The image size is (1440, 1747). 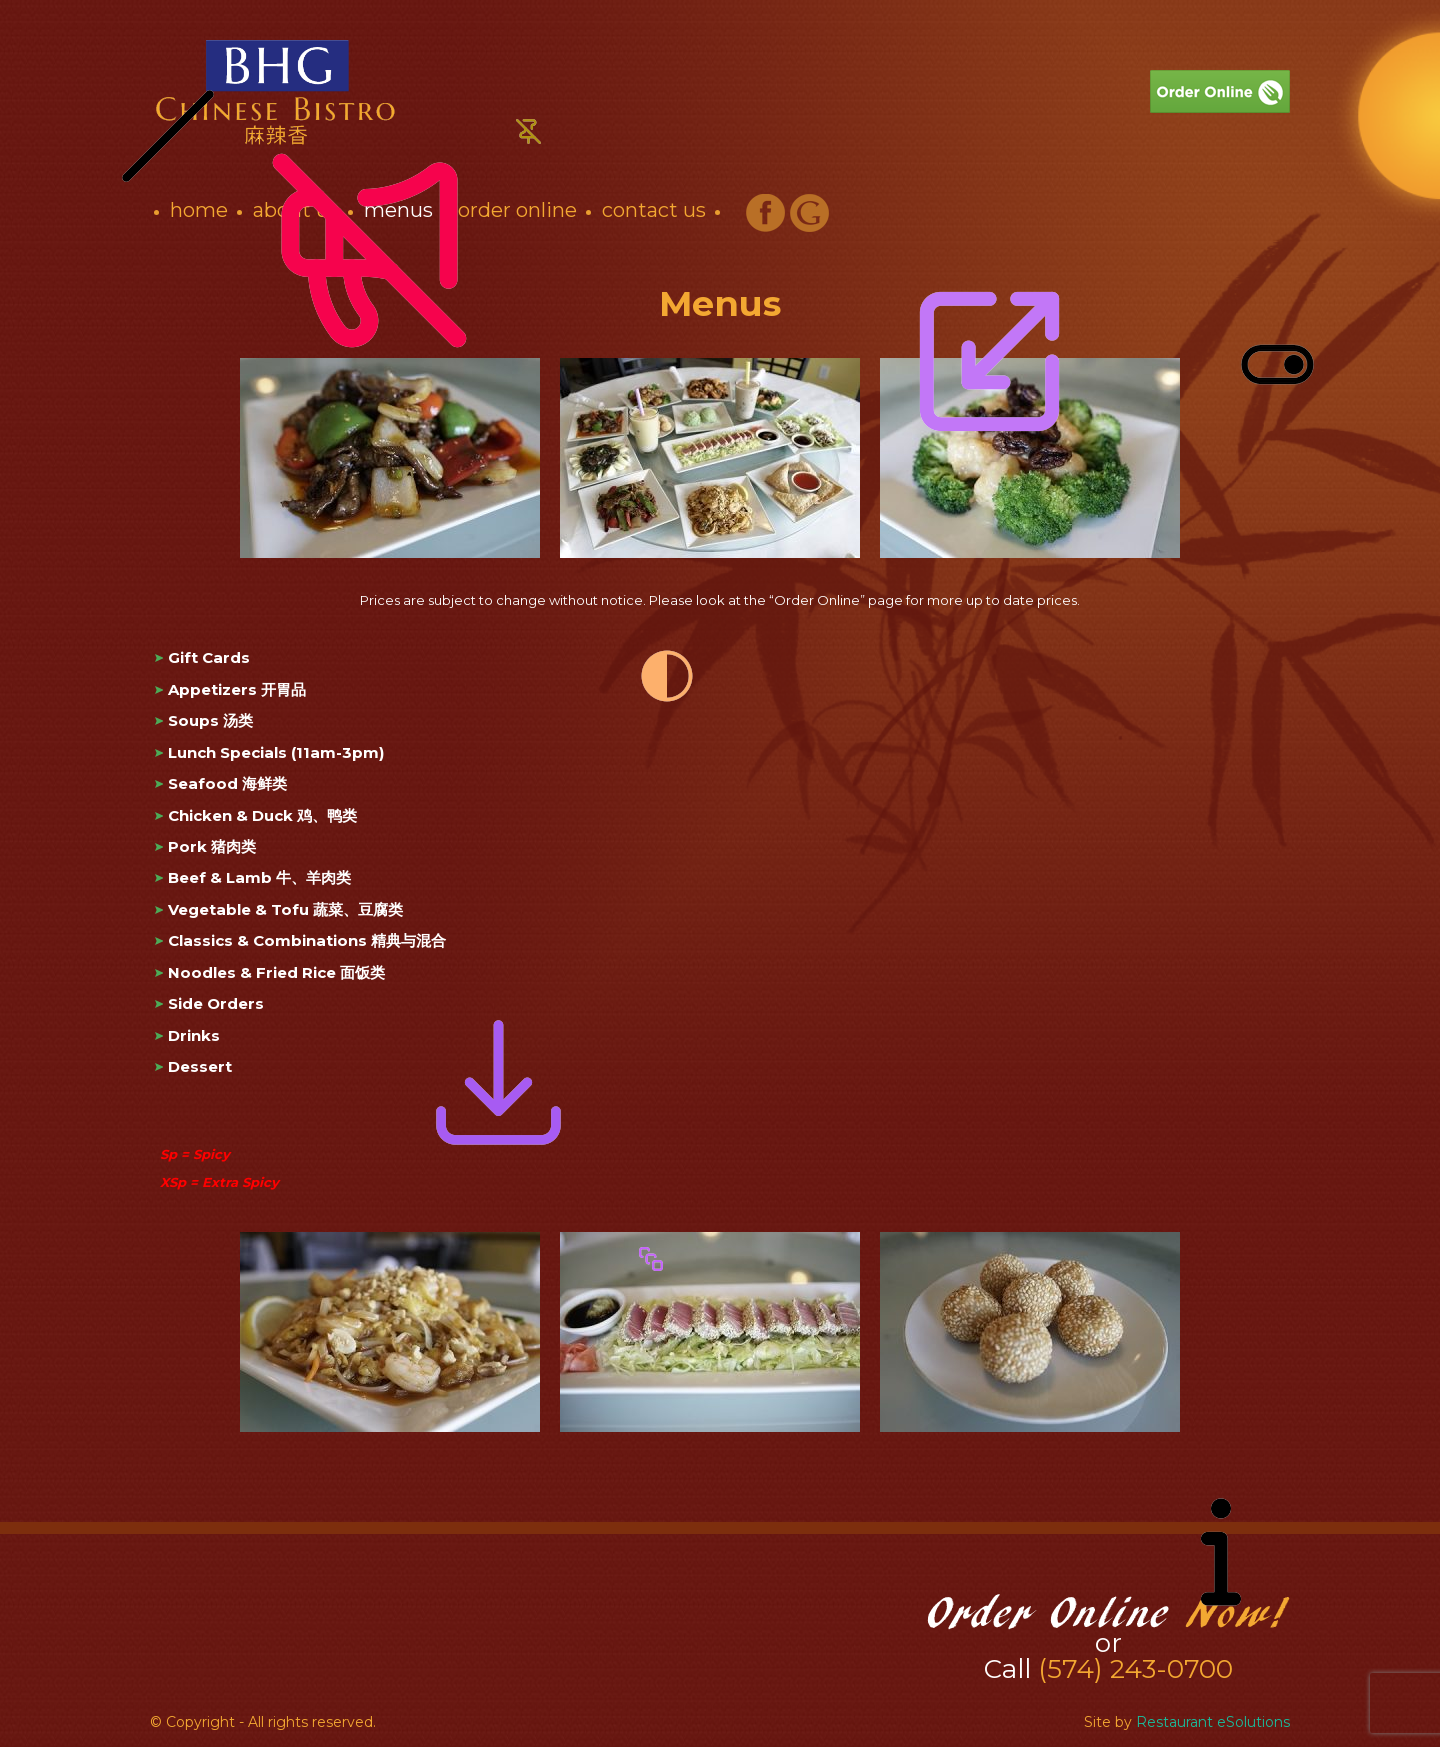 What do you see at coordinates (1277, 364) in the screenshot?
I see `toggle switch in the on/enabled state` at bounding box center [1277, 364].